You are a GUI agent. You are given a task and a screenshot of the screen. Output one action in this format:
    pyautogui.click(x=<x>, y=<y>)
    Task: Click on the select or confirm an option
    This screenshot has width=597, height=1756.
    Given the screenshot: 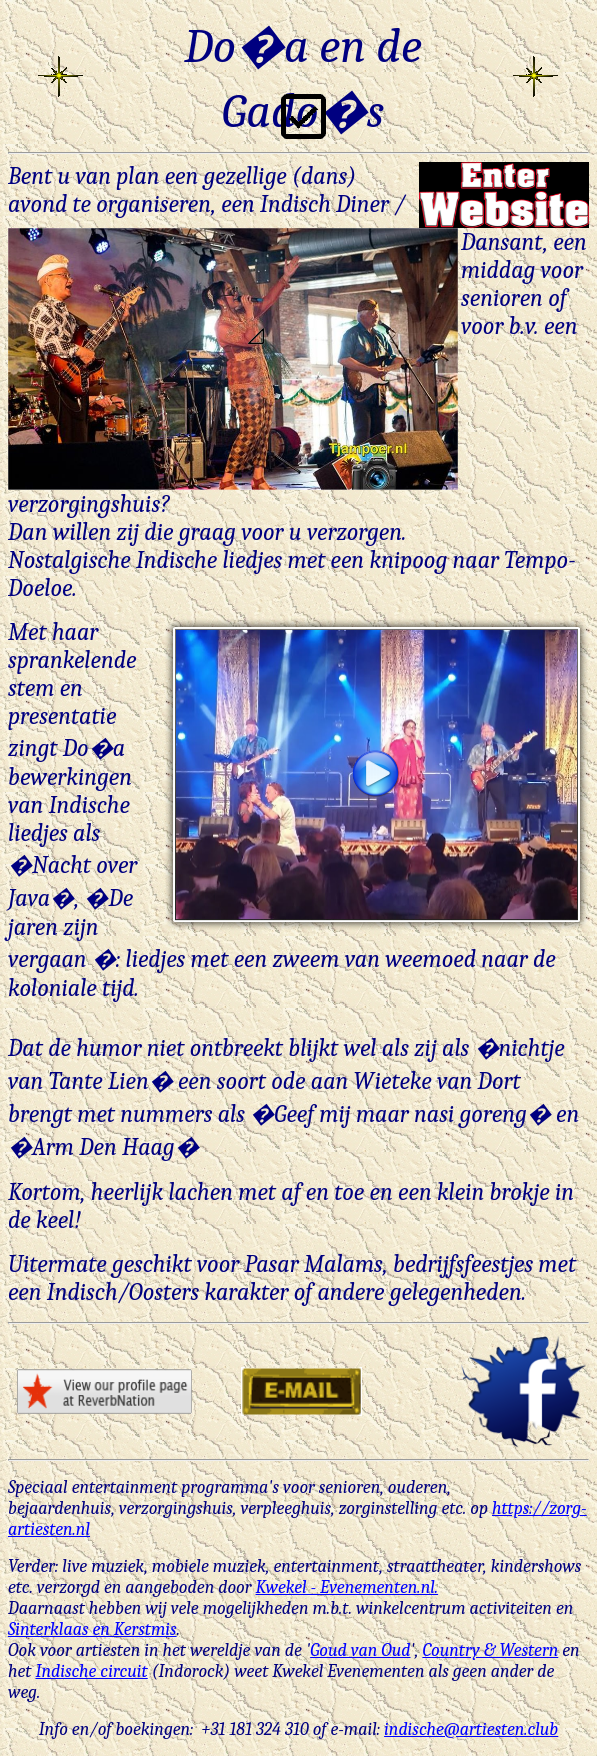 What is the action you would take?
    pyautogui.click(x=303, y=116)
    